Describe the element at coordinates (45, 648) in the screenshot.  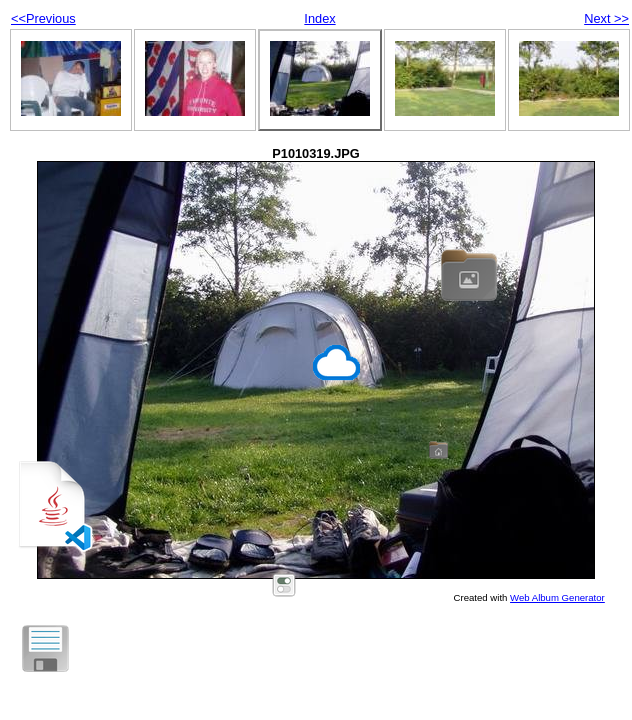
I see `save file or document` at that location.